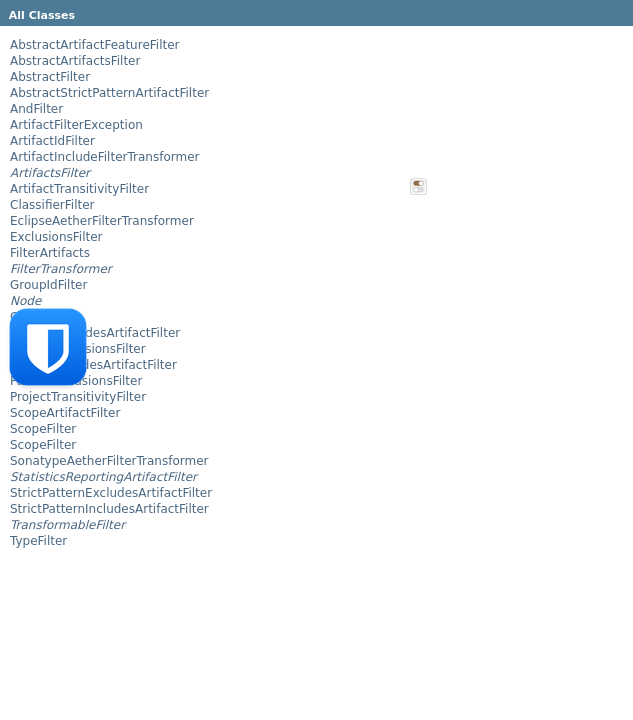 The image size is (633, 720). Describe the element at coordinates (418, 186) in the screenshot. I see `open gnome tweaks to customize system settings` at that location.